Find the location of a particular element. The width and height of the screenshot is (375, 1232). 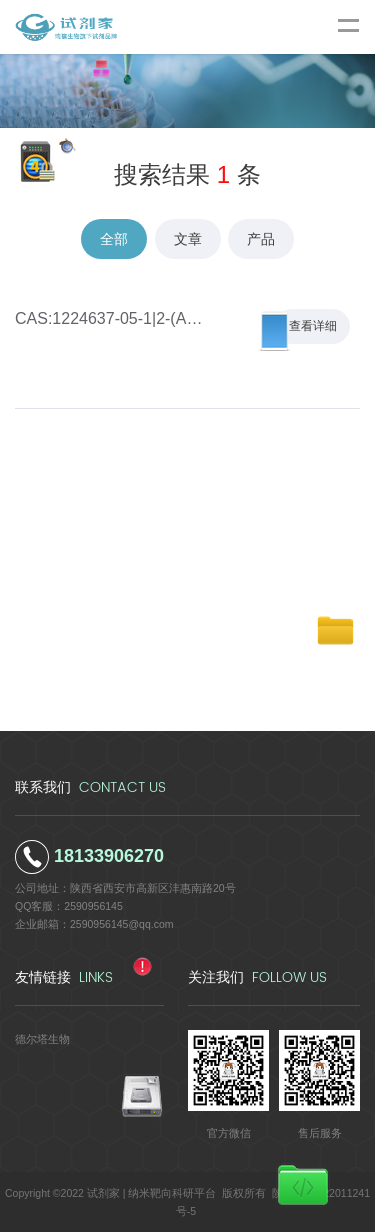

select all items in the current view is located at coordinates (101, 68).